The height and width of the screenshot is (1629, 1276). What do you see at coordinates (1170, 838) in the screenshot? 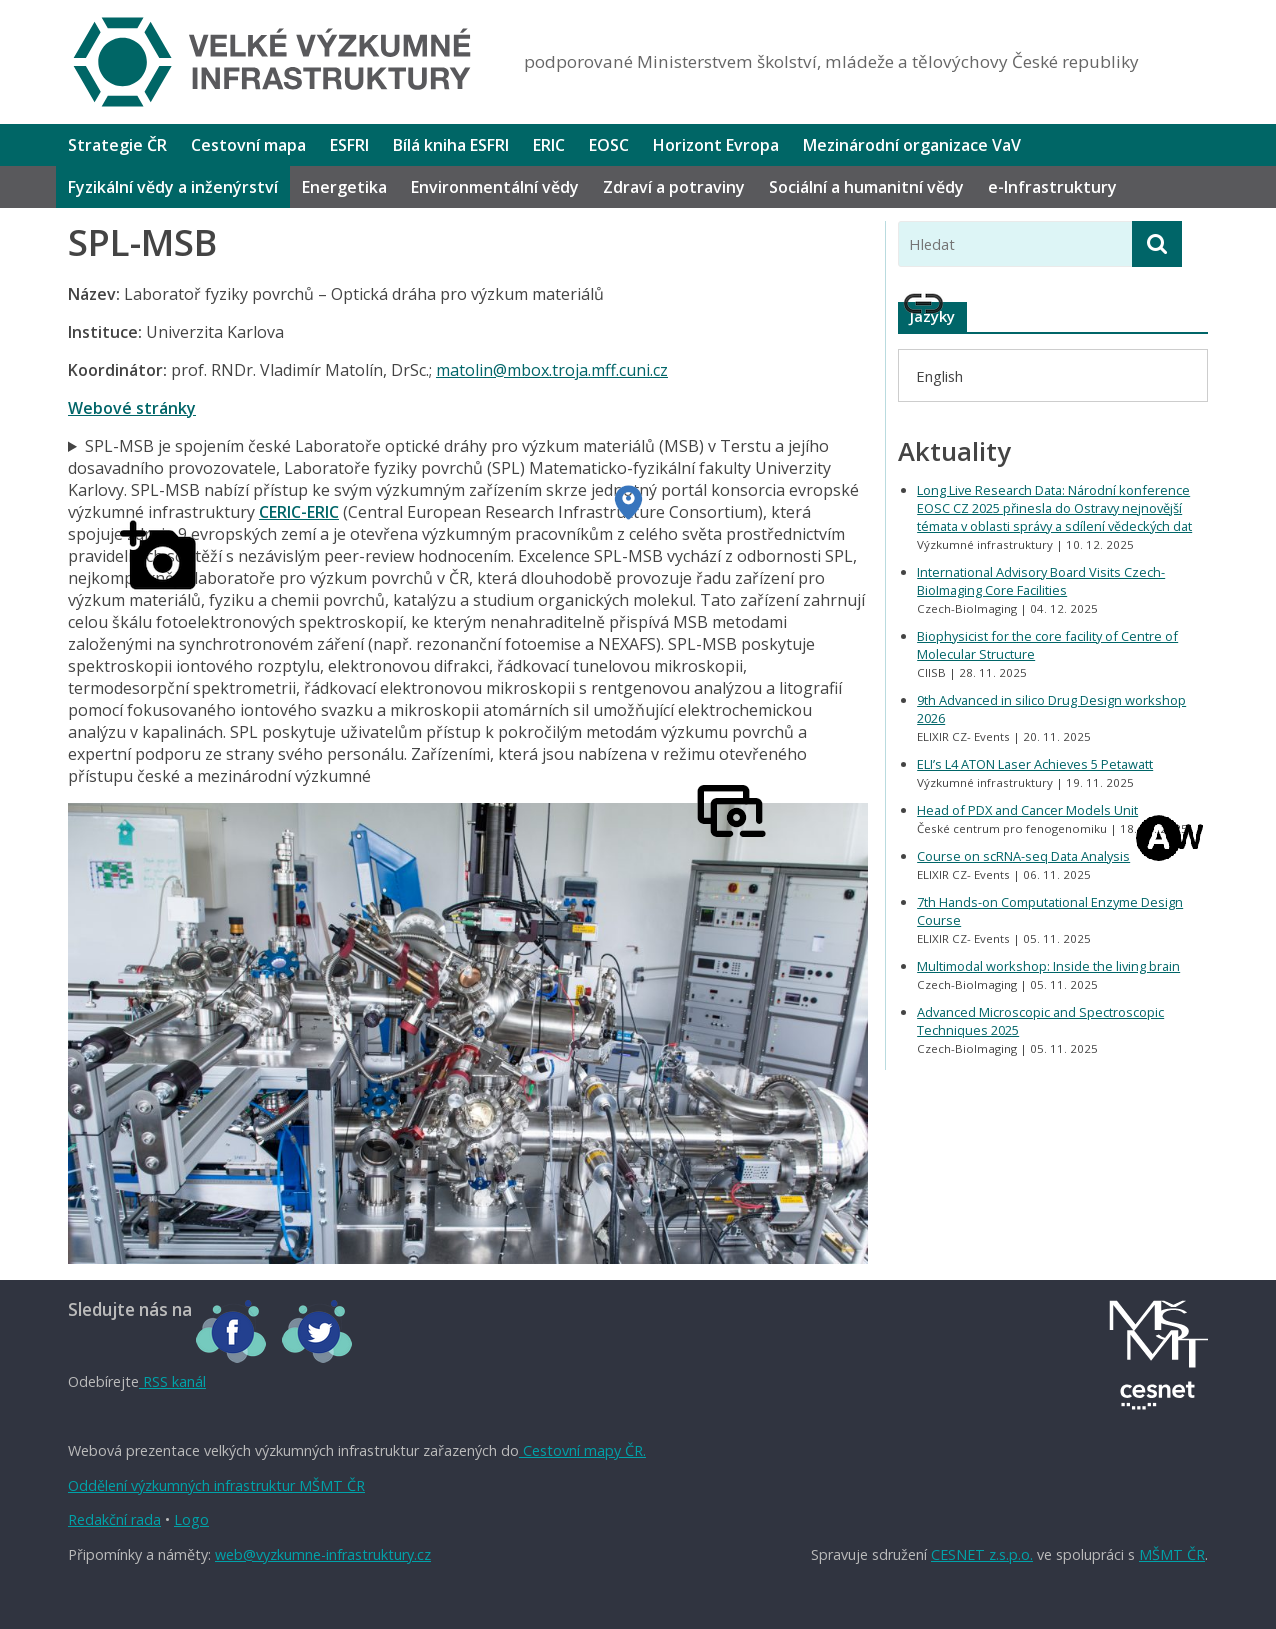
I see `toggle automatic white balance` at bounding box center [1170, 838].